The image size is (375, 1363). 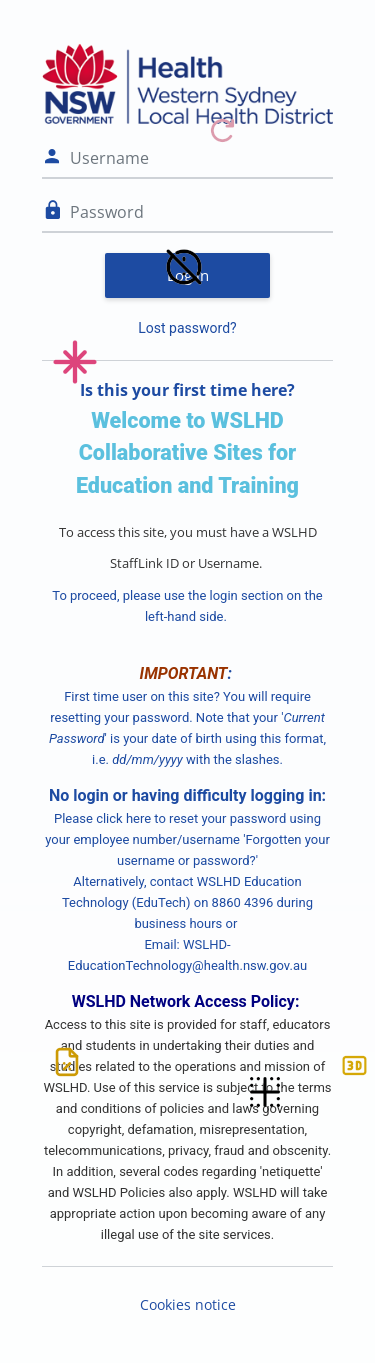 What do you see at coordinates (184, 267) in the screenshot?
I see `disable or mute alerts` at bounding box center [184, 267].